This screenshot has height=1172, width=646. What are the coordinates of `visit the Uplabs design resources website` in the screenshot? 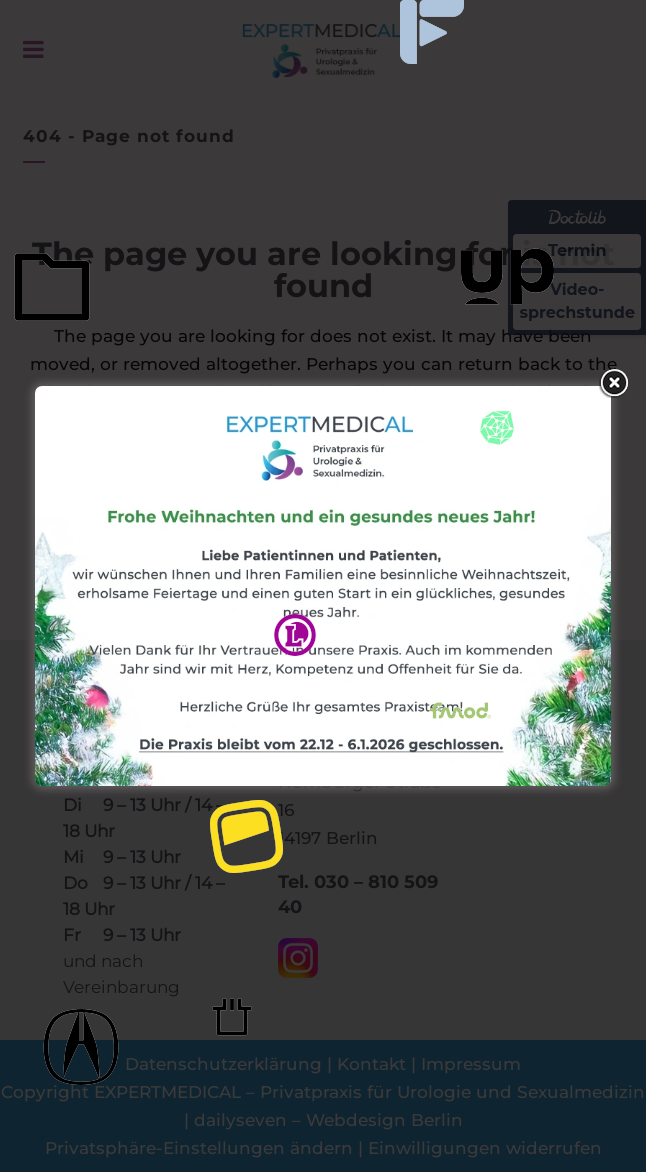 It's located at (507, 276).